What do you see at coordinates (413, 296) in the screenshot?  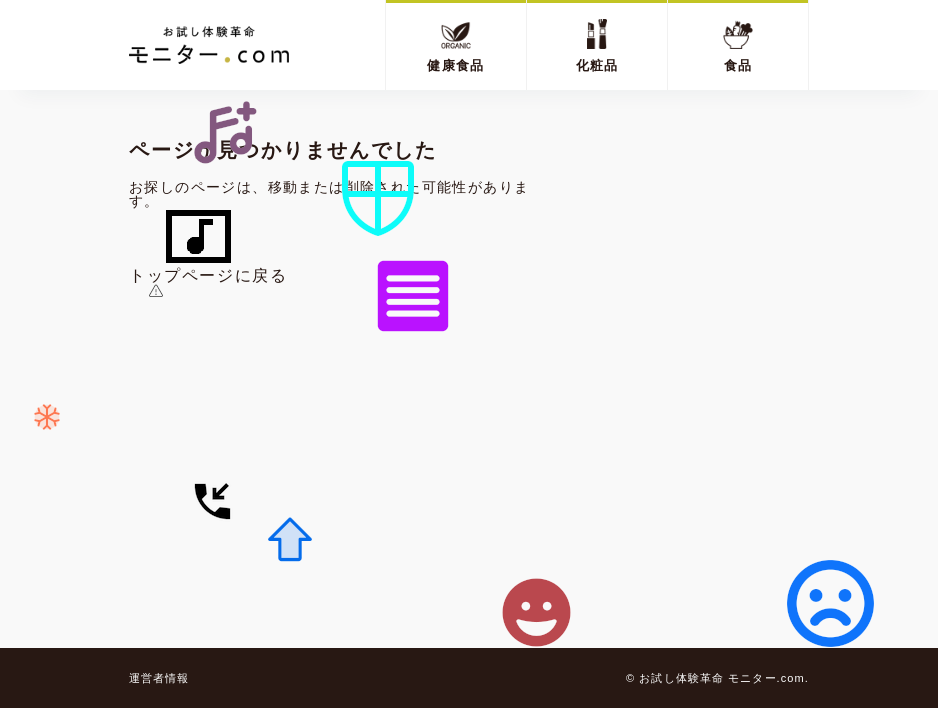 I see `justify text alignment` at bounding box center [413, 296].